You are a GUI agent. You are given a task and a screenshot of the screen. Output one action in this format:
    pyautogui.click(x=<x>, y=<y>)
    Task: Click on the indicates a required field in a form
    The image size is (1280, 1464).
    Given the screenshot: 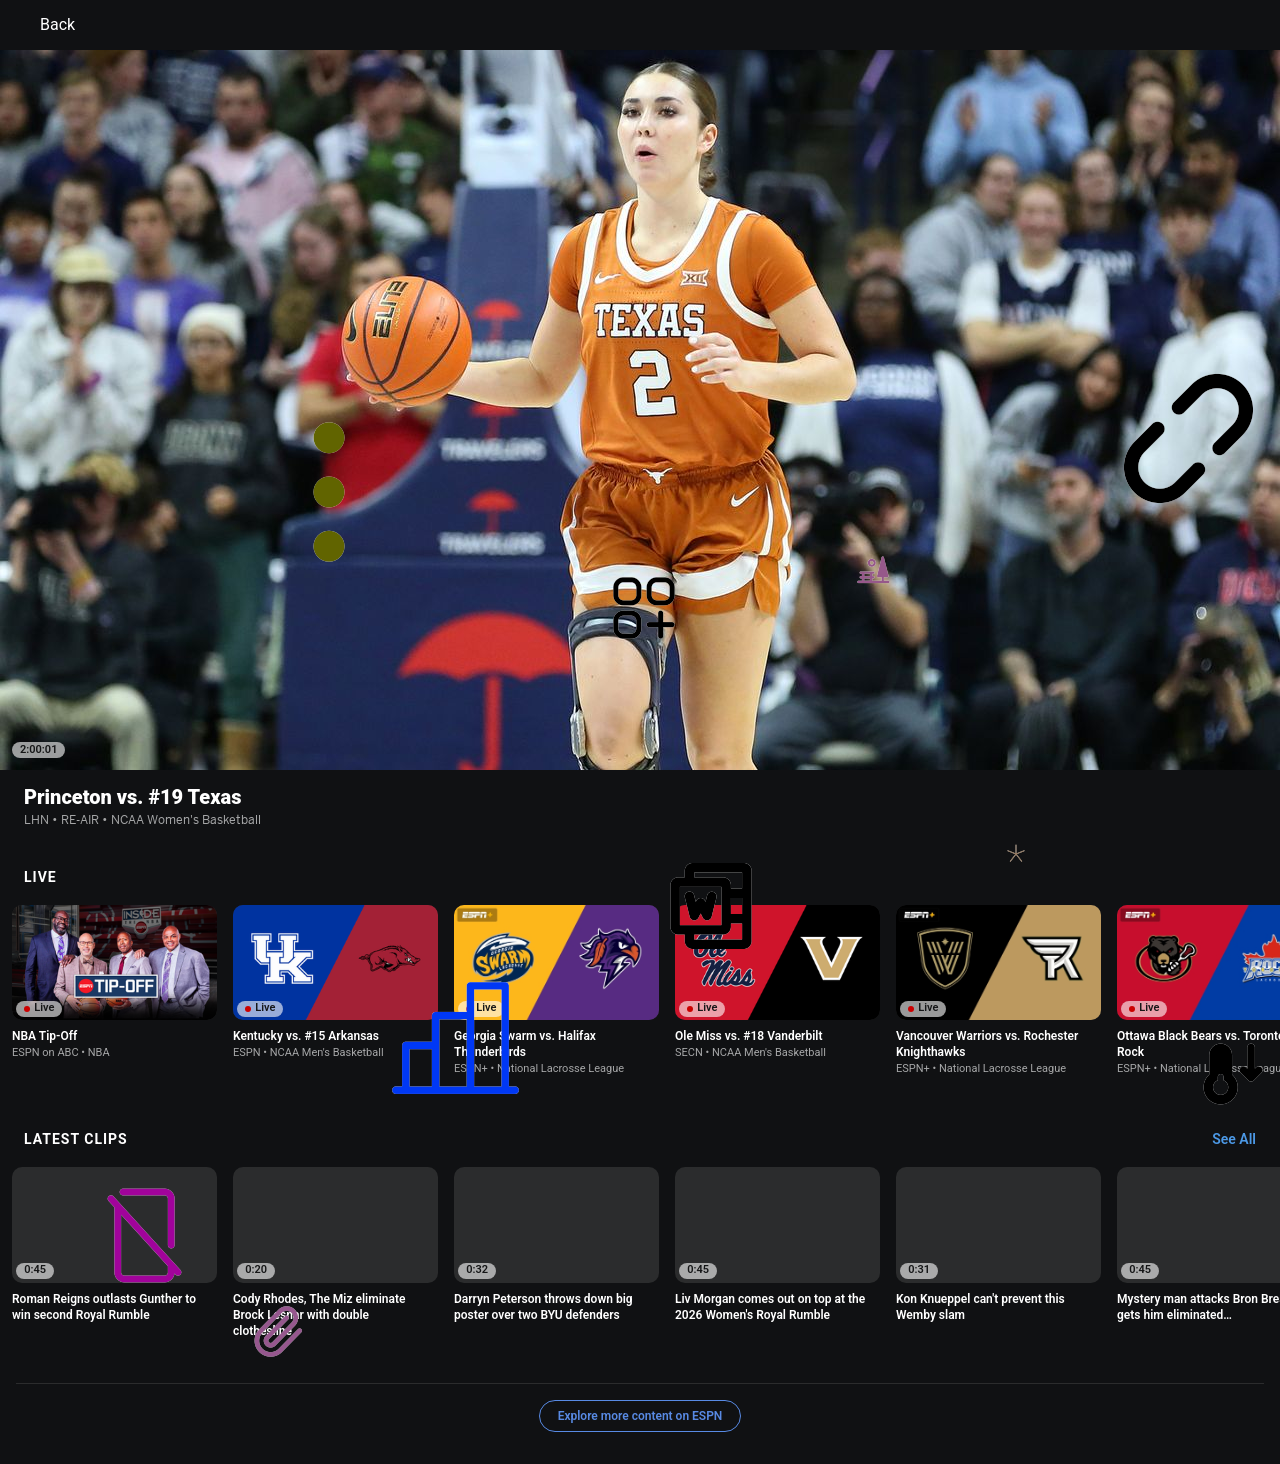 What is the action you would take?
    pyautogui.click(x=1016, y=854)
    